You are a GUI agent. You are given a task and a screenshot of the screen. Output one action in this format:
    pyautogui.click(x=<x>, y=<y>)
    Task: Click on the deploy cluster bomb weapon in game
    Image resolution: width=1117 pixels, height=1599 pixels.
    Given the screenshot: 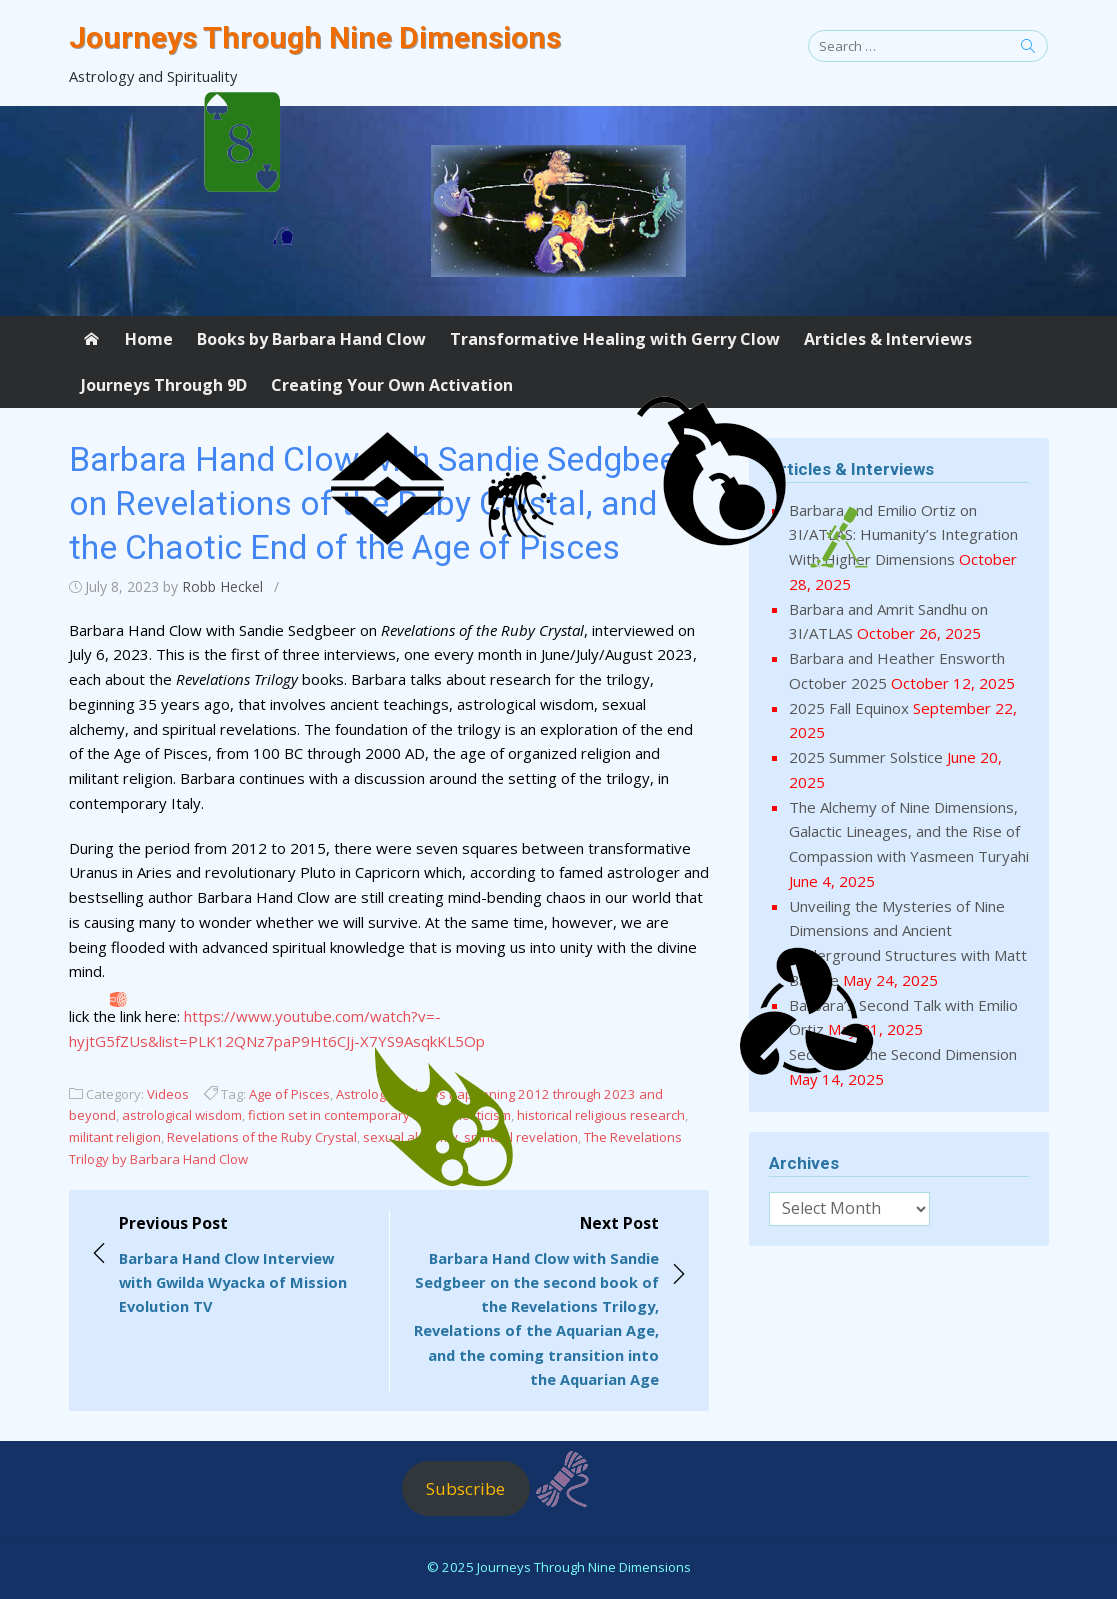 What is the action you would take?
    pyautogui.click(x=712, y=472)
    